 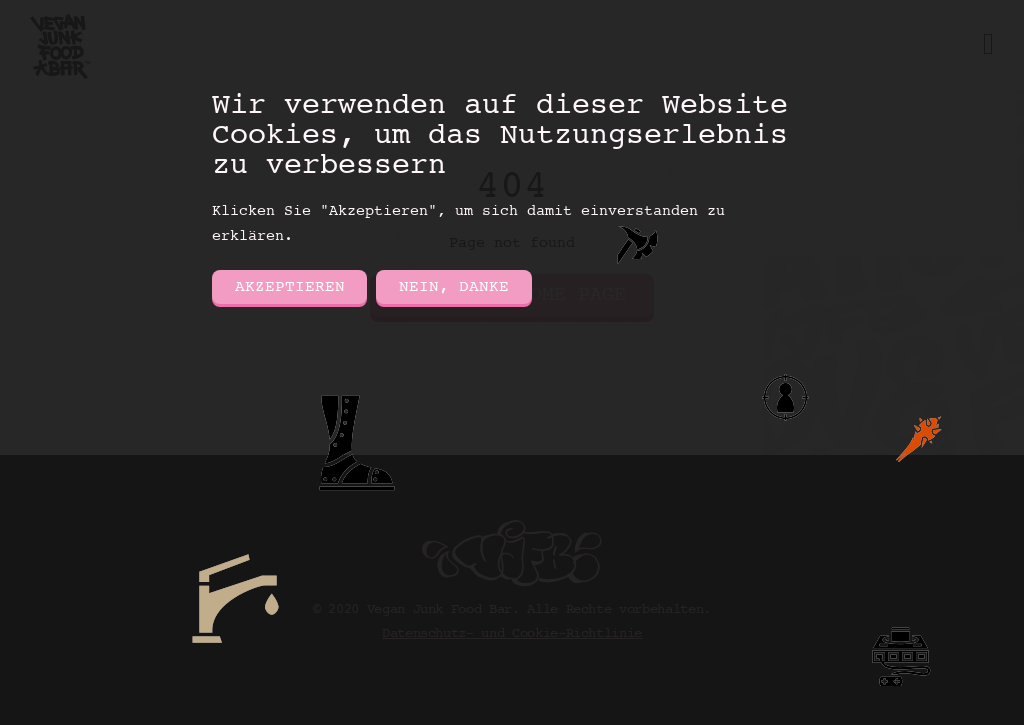 What do you see at coordinates (785, 397) in the screenshot?
I see `target or focus on a specific user` at bounding box center [785, 397].